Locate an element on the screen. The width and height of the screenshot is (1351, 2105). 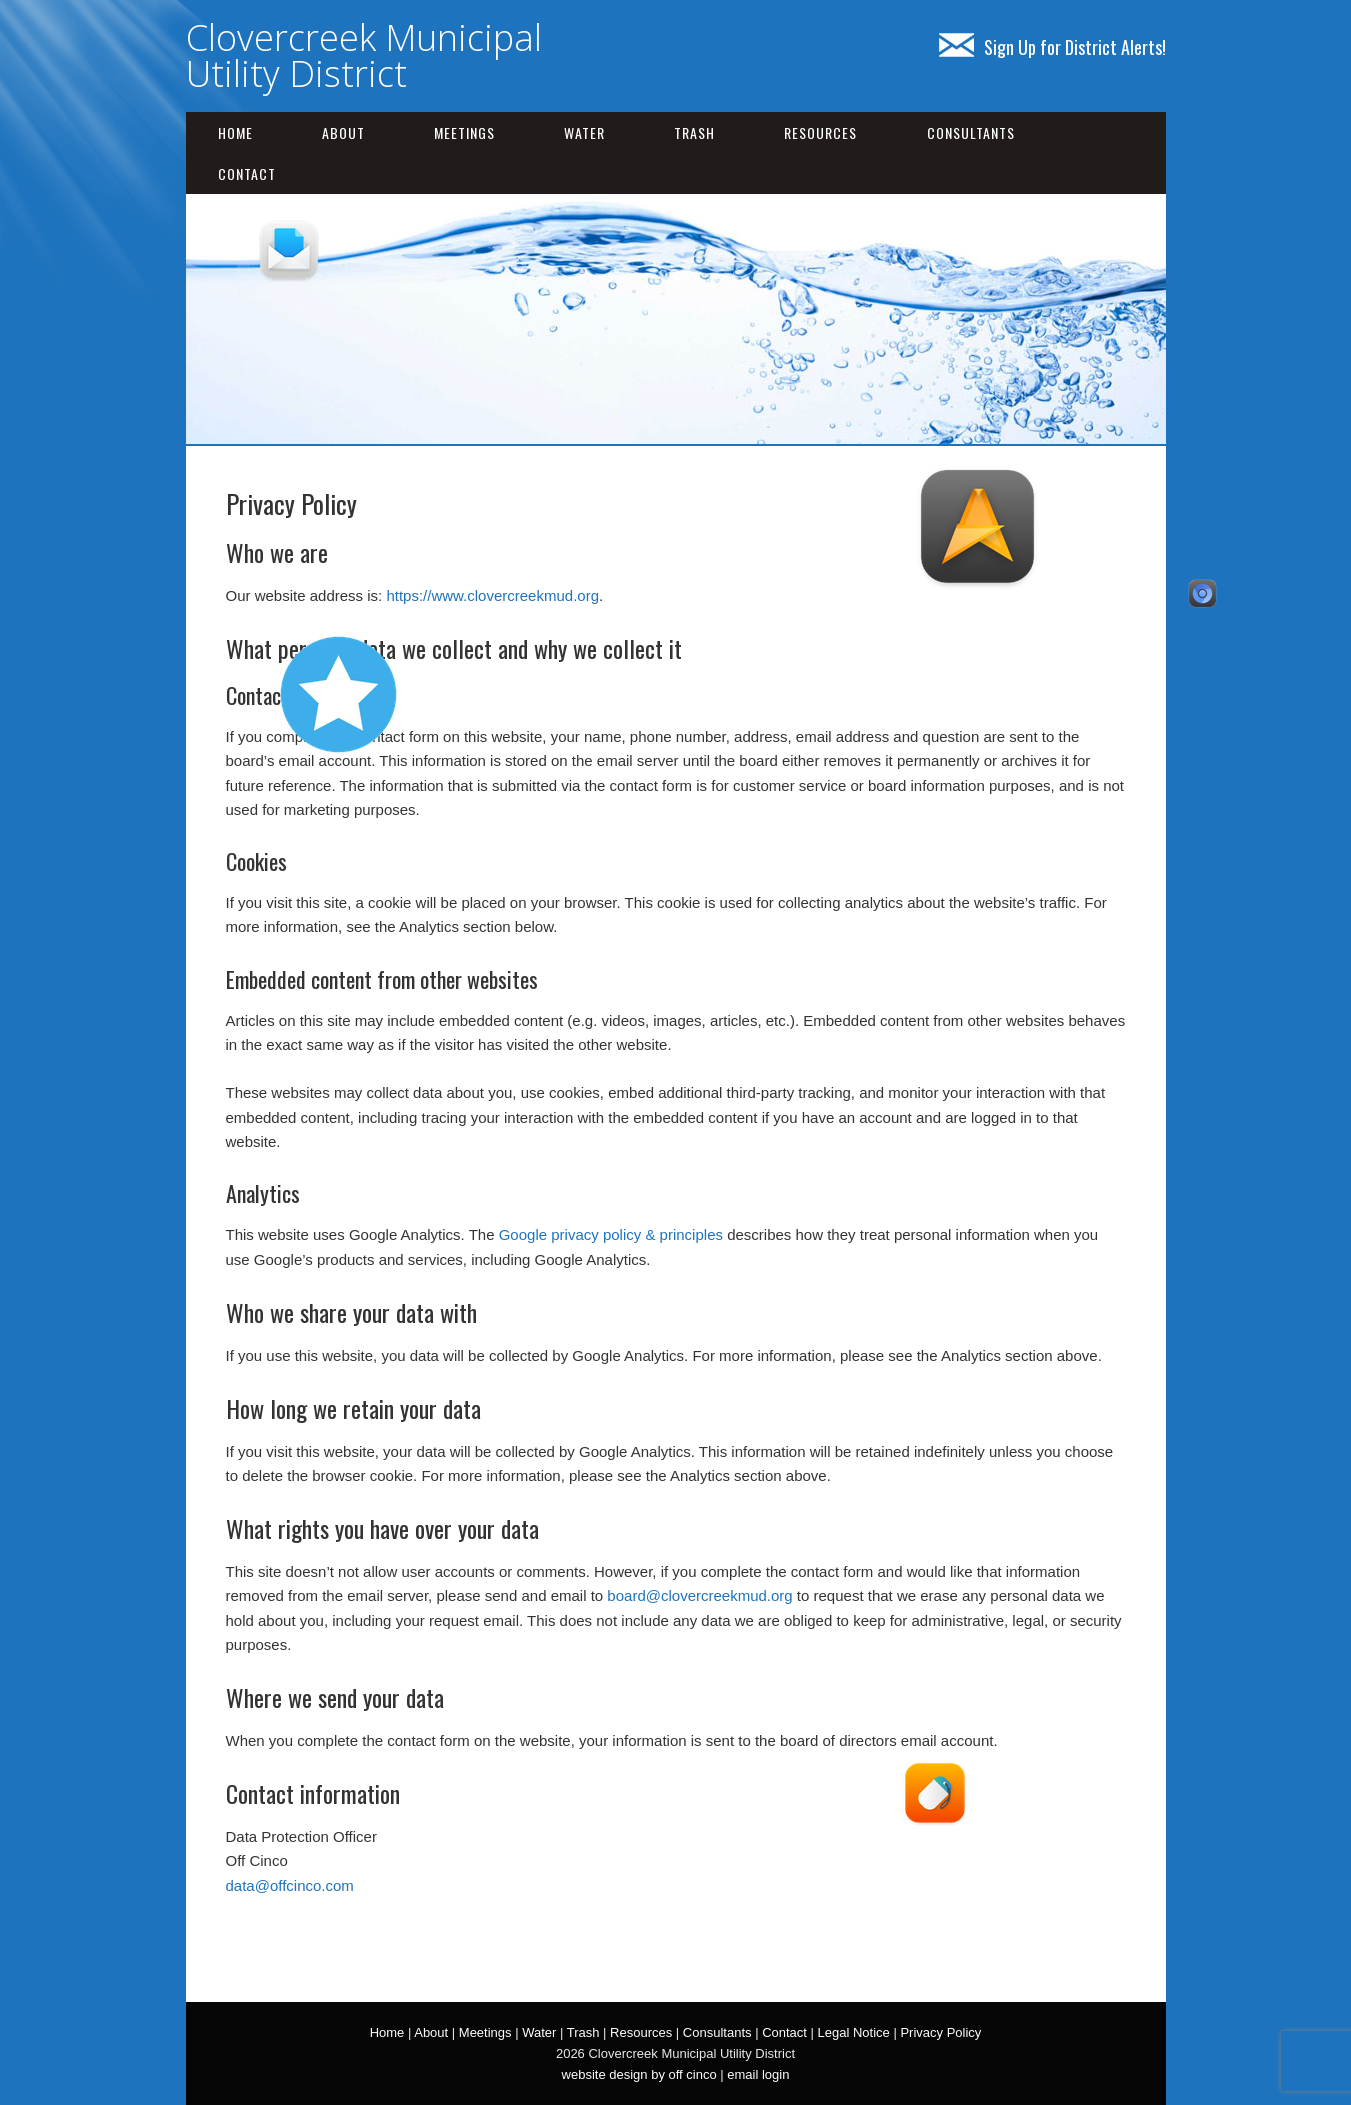
launch thorium browser is located at coordinates (1202, 593).